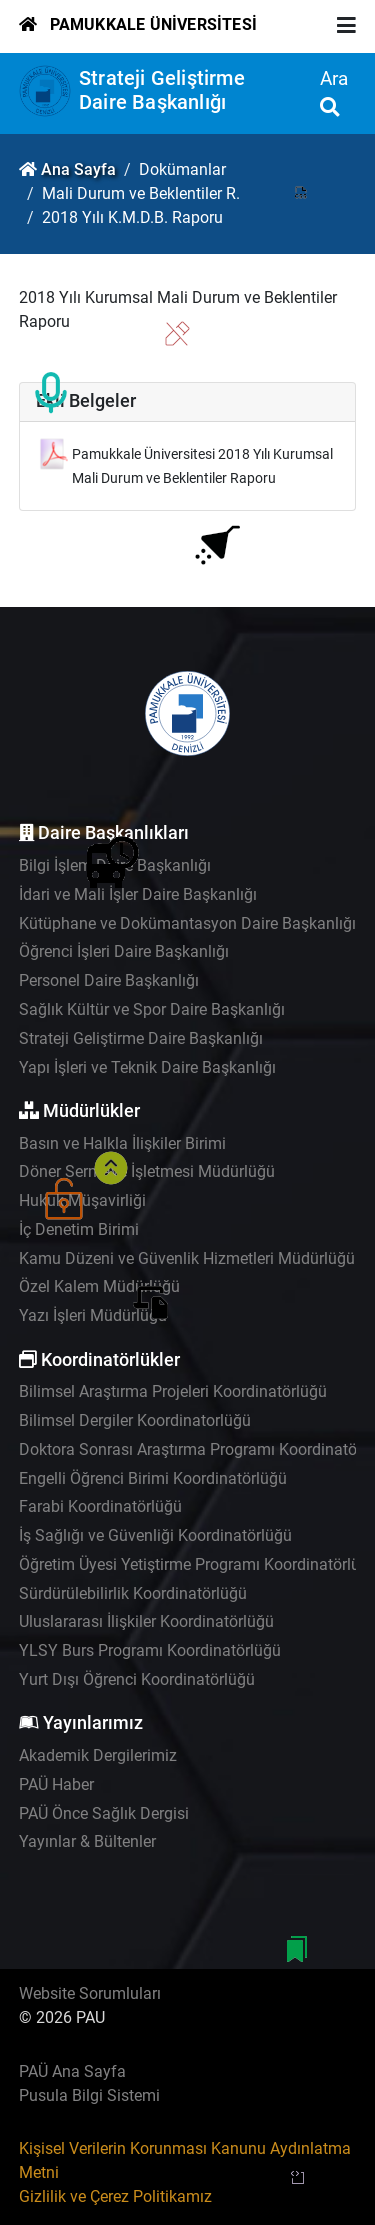 This screenshot has height=2225, width=375. Describe the element at coordinates (297, 1949) in the screenshot. I see `view your saved bookmarks` at that location.